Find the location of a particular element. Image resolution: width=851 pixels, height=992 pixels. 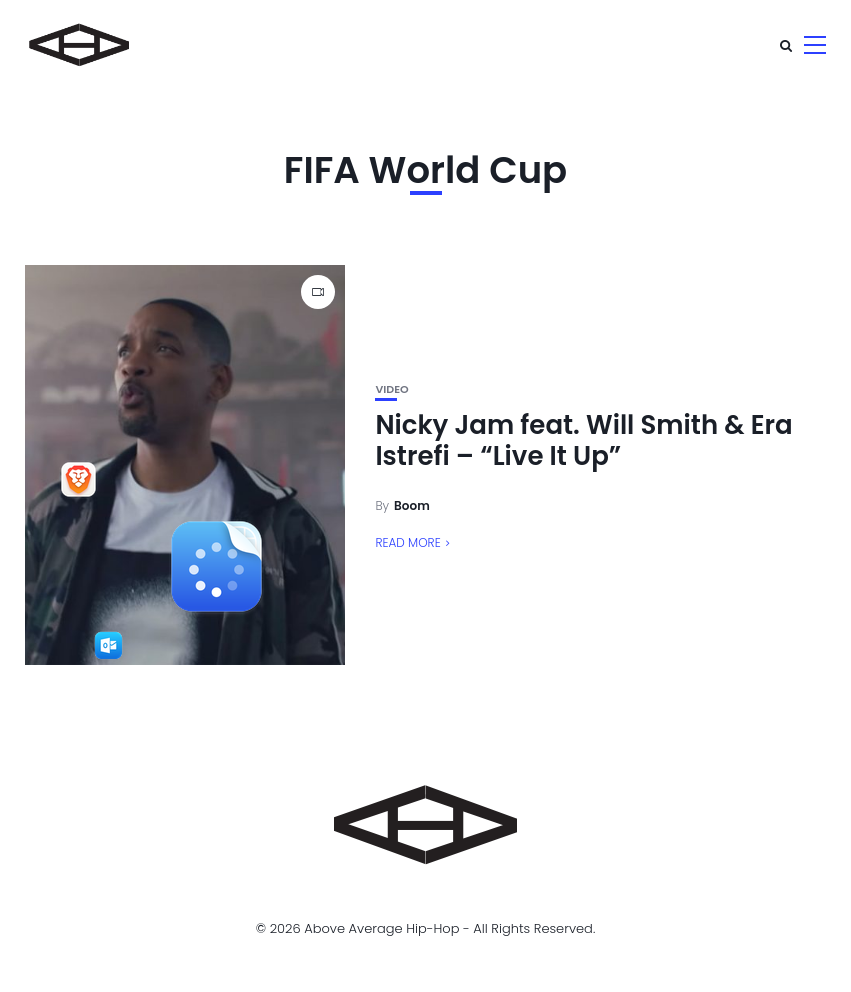

open Microsoft Outlook email app is located at coordinates (108, 645).